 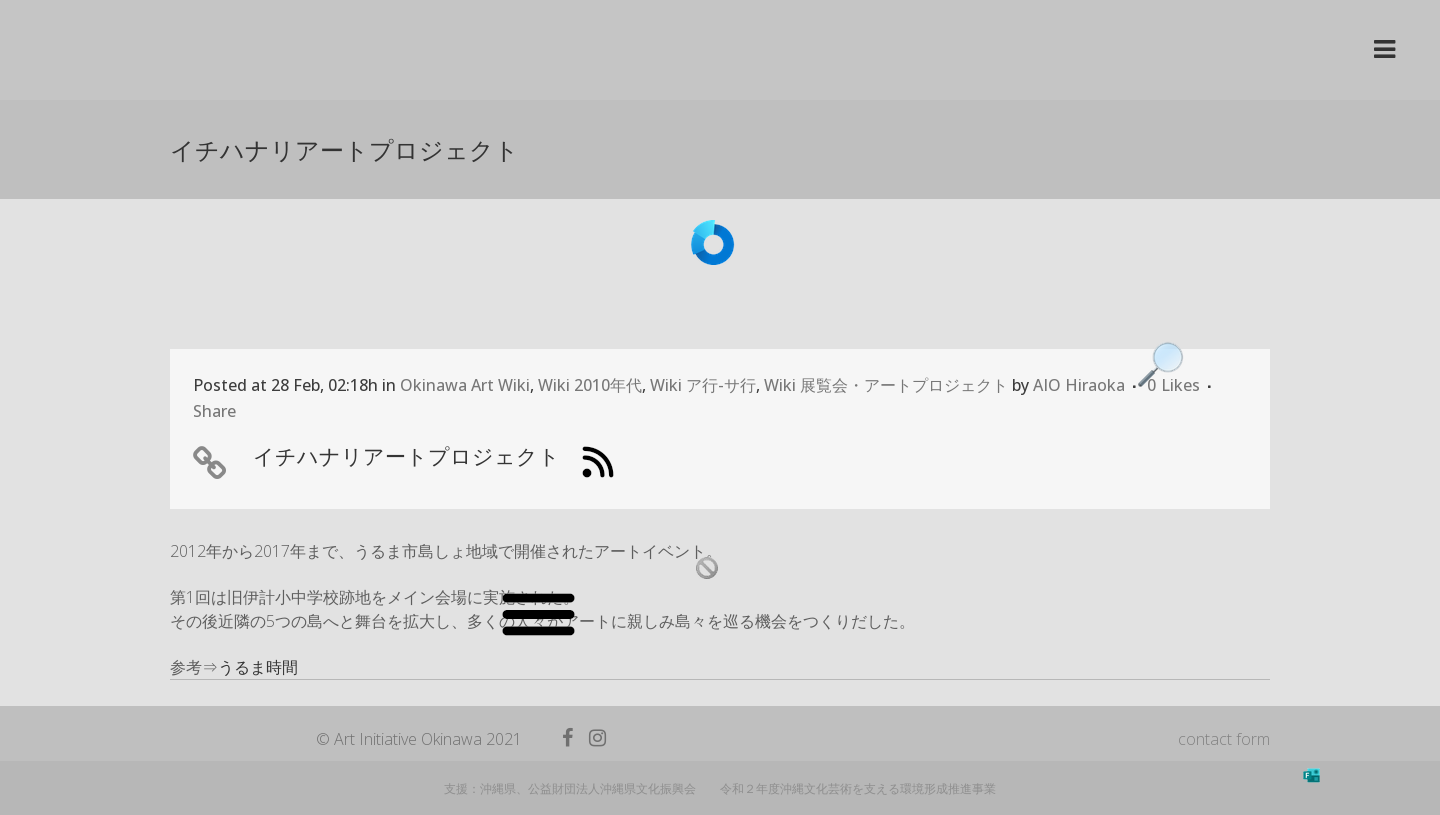 I want to click on open navigation menu, so click(x=538, y=614).